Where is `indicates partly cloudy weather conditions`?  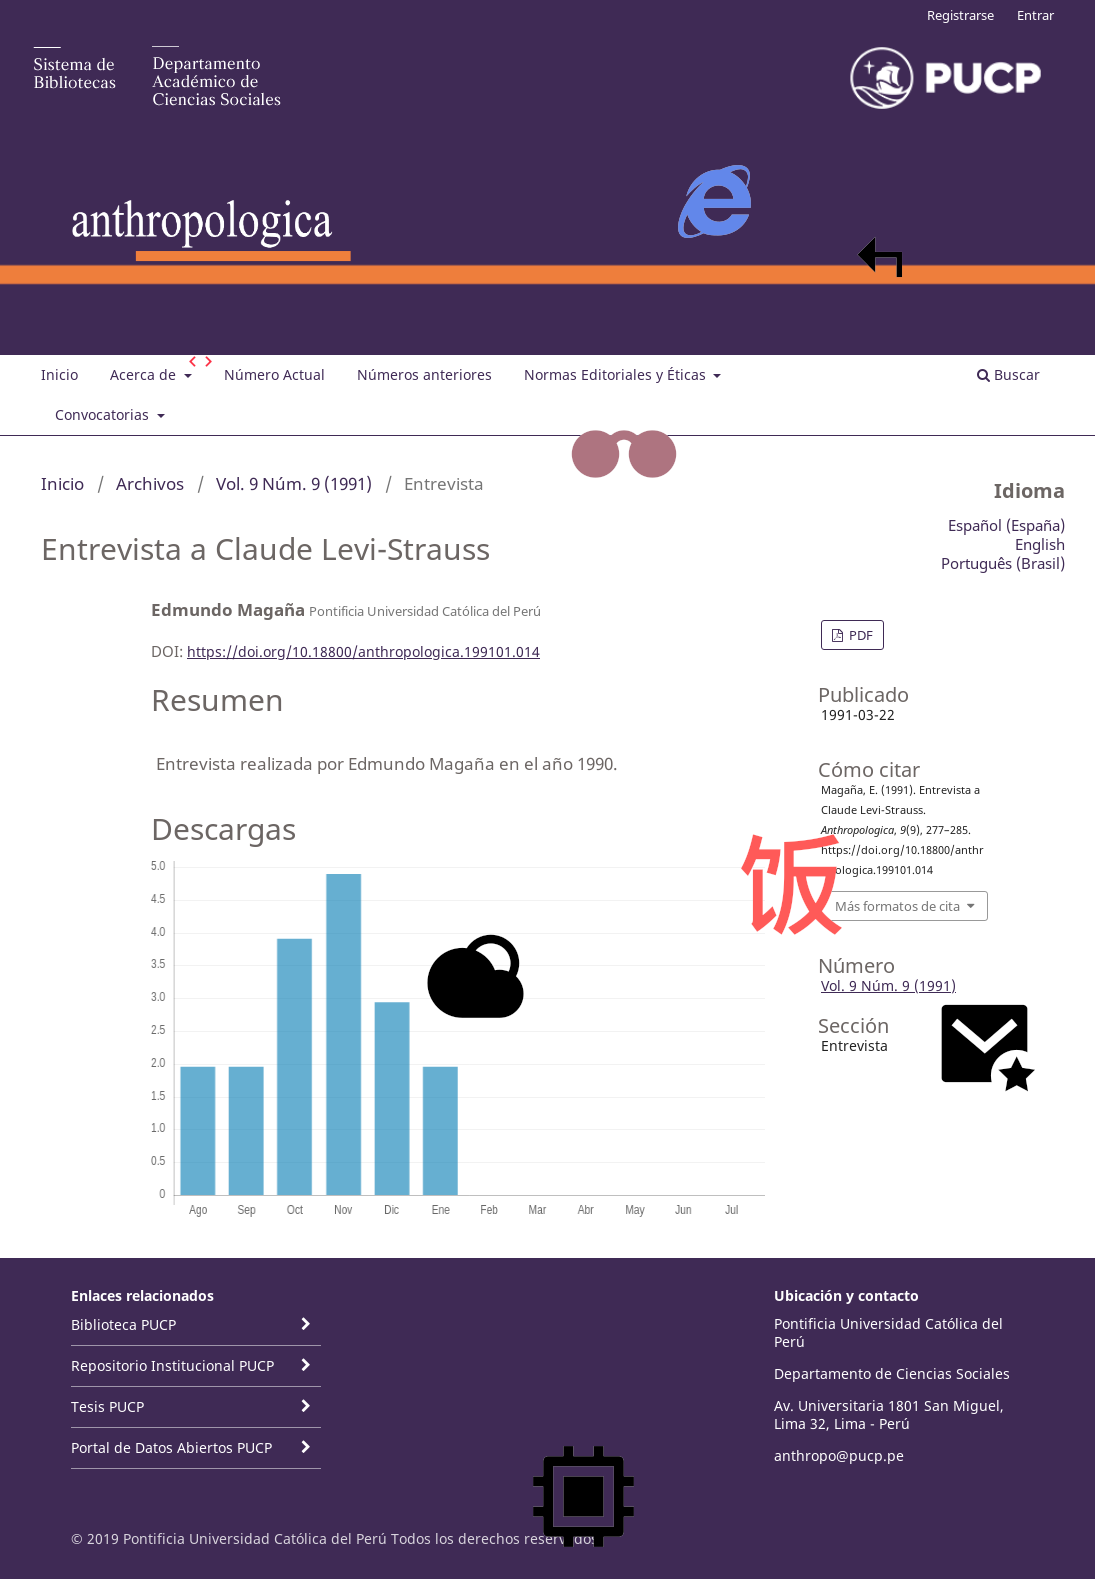 indicates partly cloudy weather conditions is located at coordinates (475, 978).